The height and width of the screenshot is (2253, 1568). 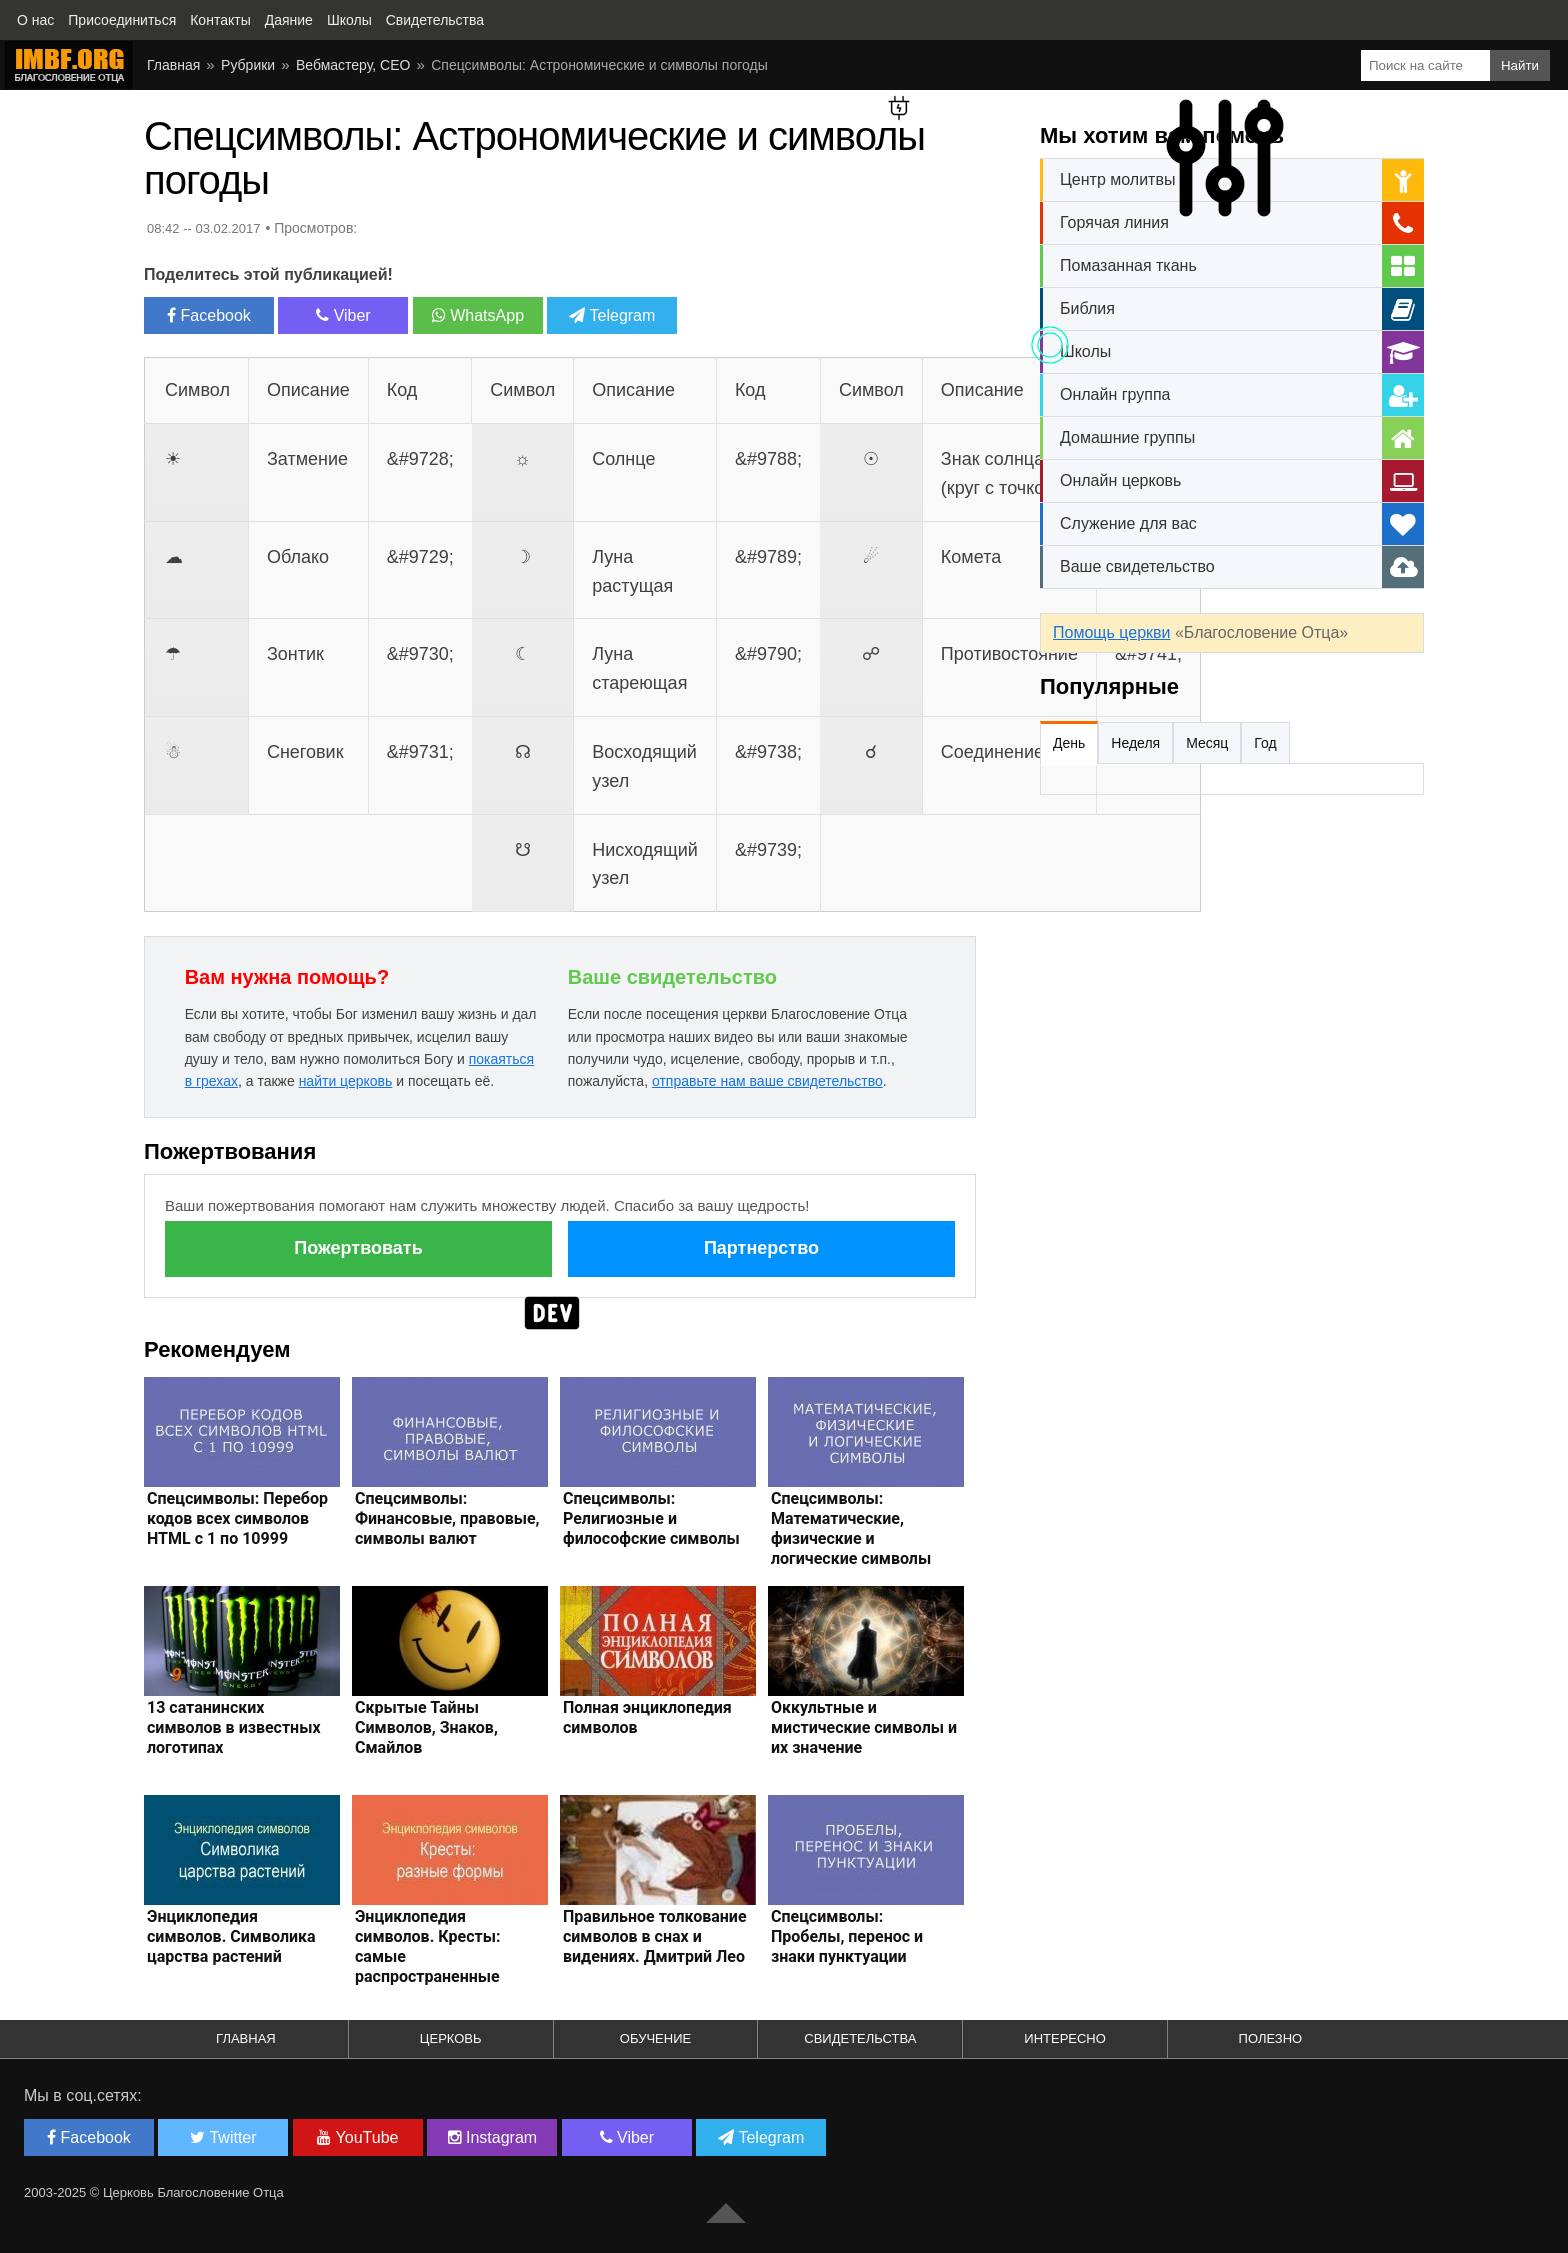 I want to click on start recording audio or video, so click(x=1050, y=345).